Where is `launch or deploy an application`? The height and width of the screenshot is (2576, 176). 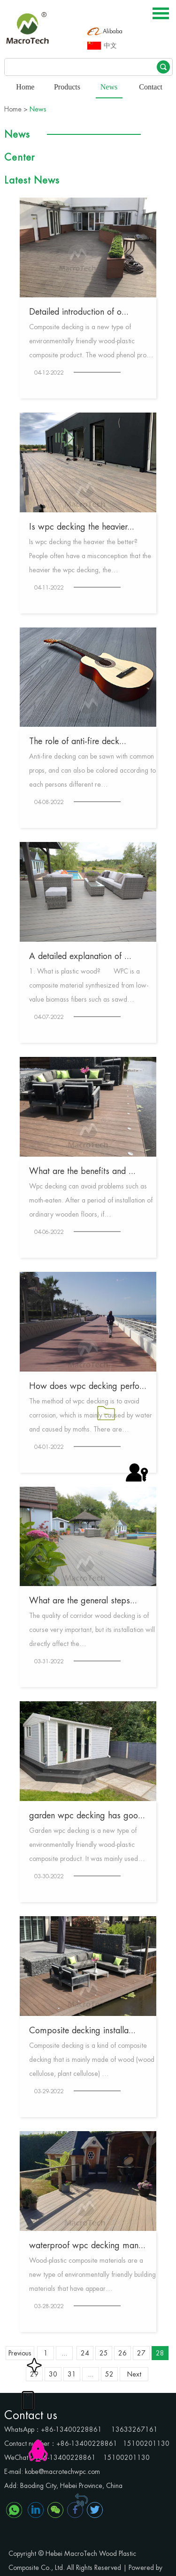 launch or deploy an application is located at coordinates (38, 2451).